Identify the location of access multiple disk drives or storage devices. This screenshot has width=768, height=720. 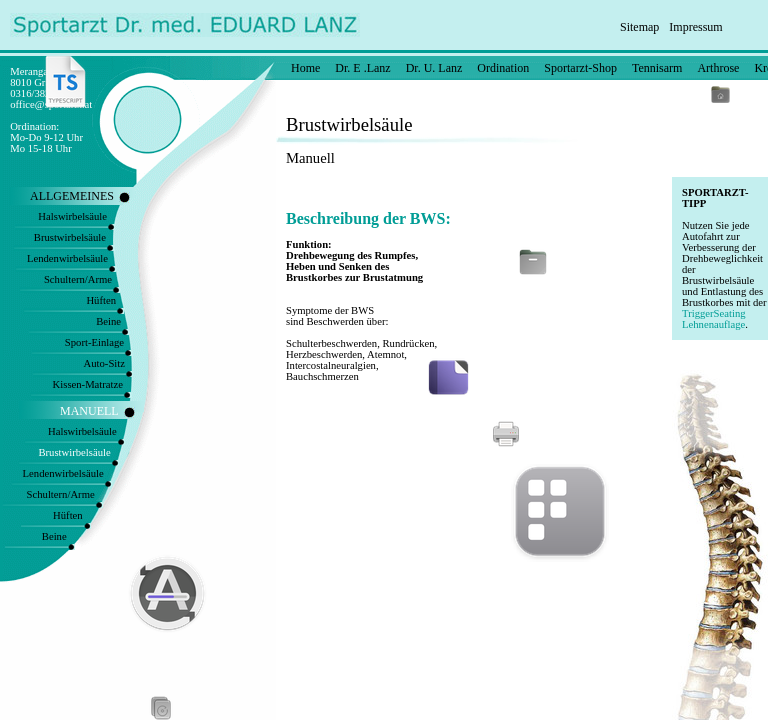
(161, 708).